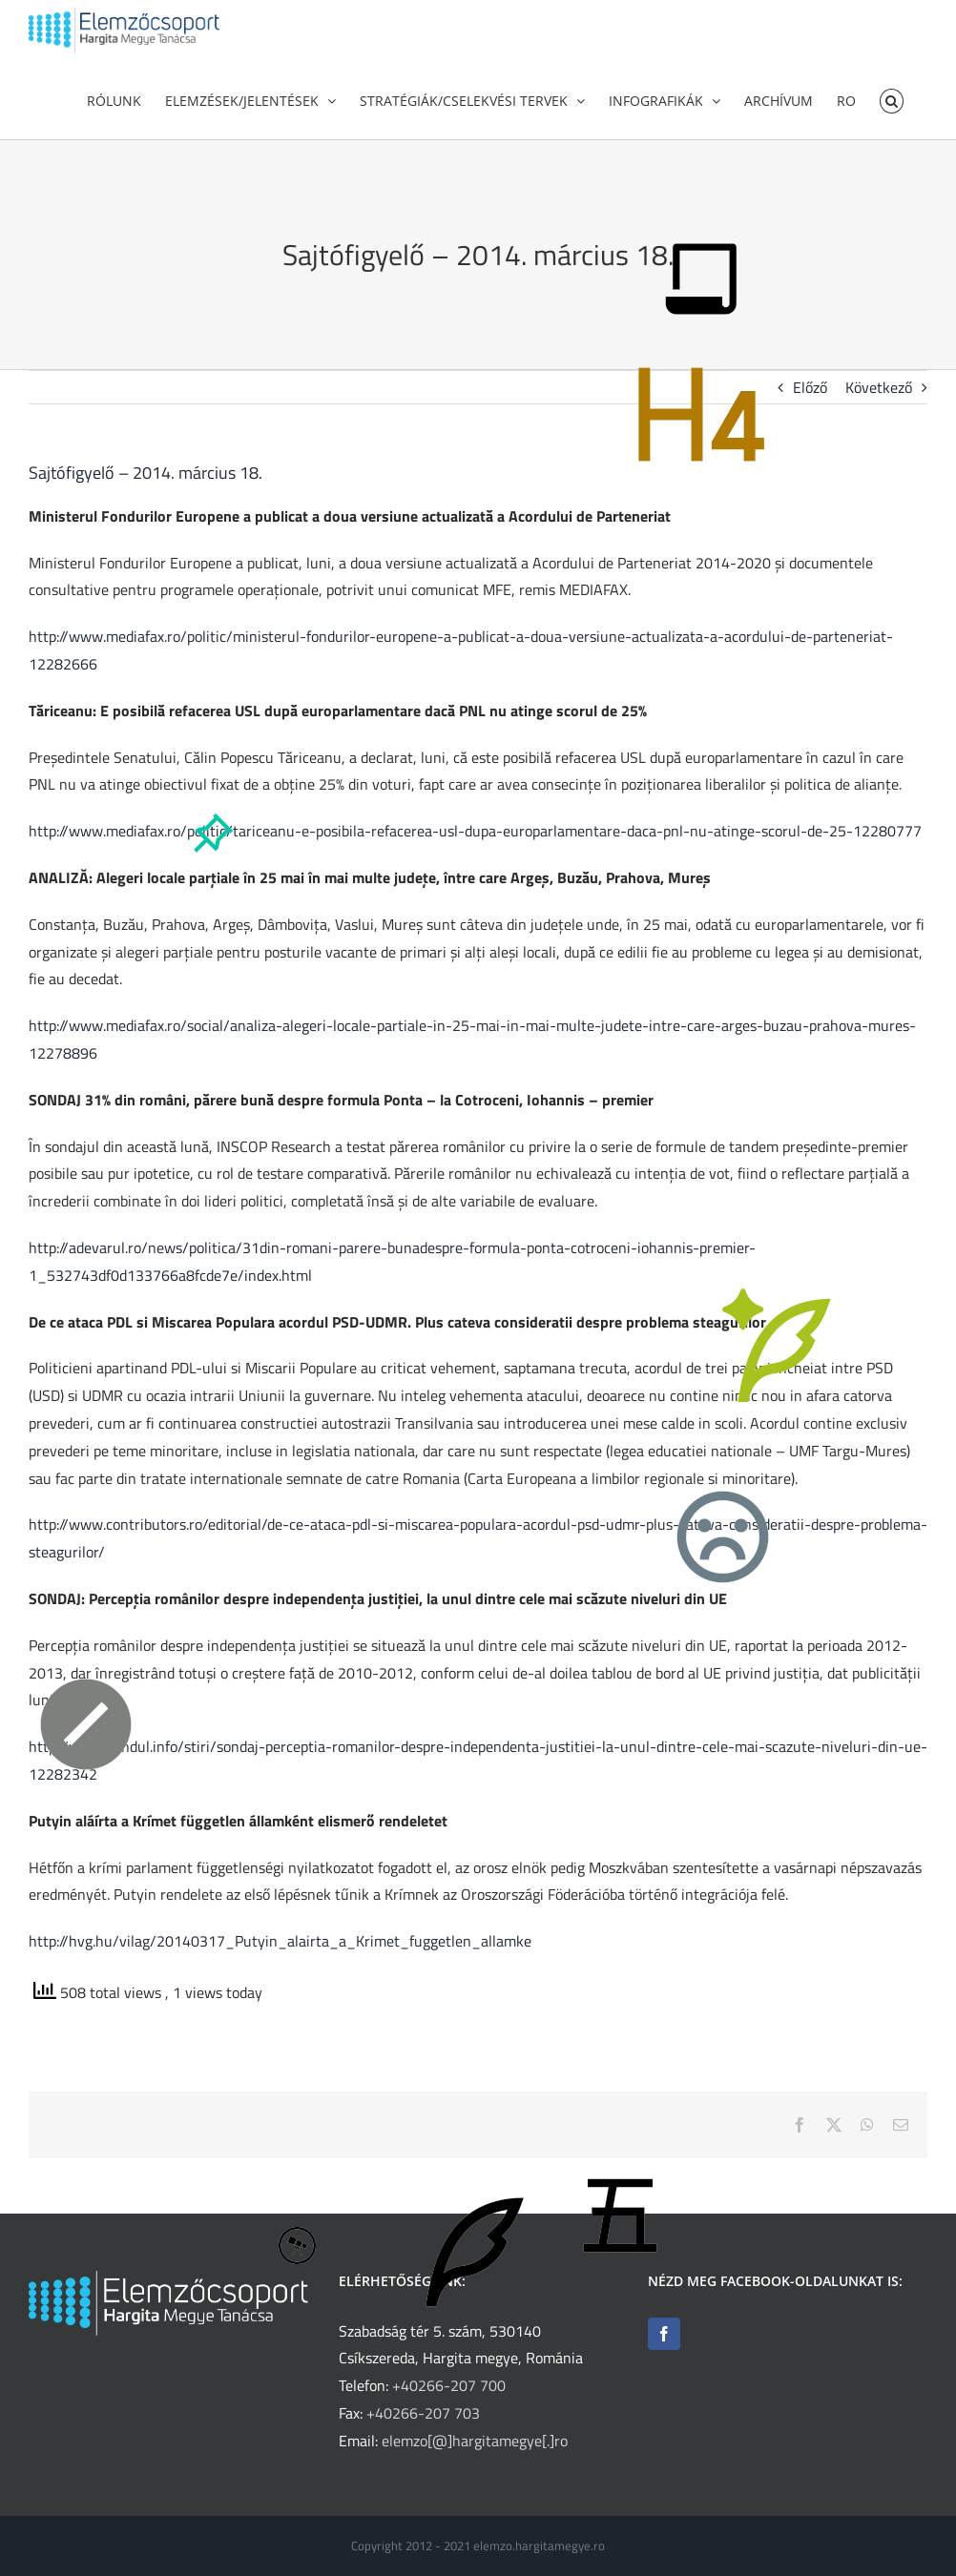  What do you see at coordinates (86, 1724) in the screenshot?
I see `indicates a blocked or prohibited action` at bounding box center [86, 1724].